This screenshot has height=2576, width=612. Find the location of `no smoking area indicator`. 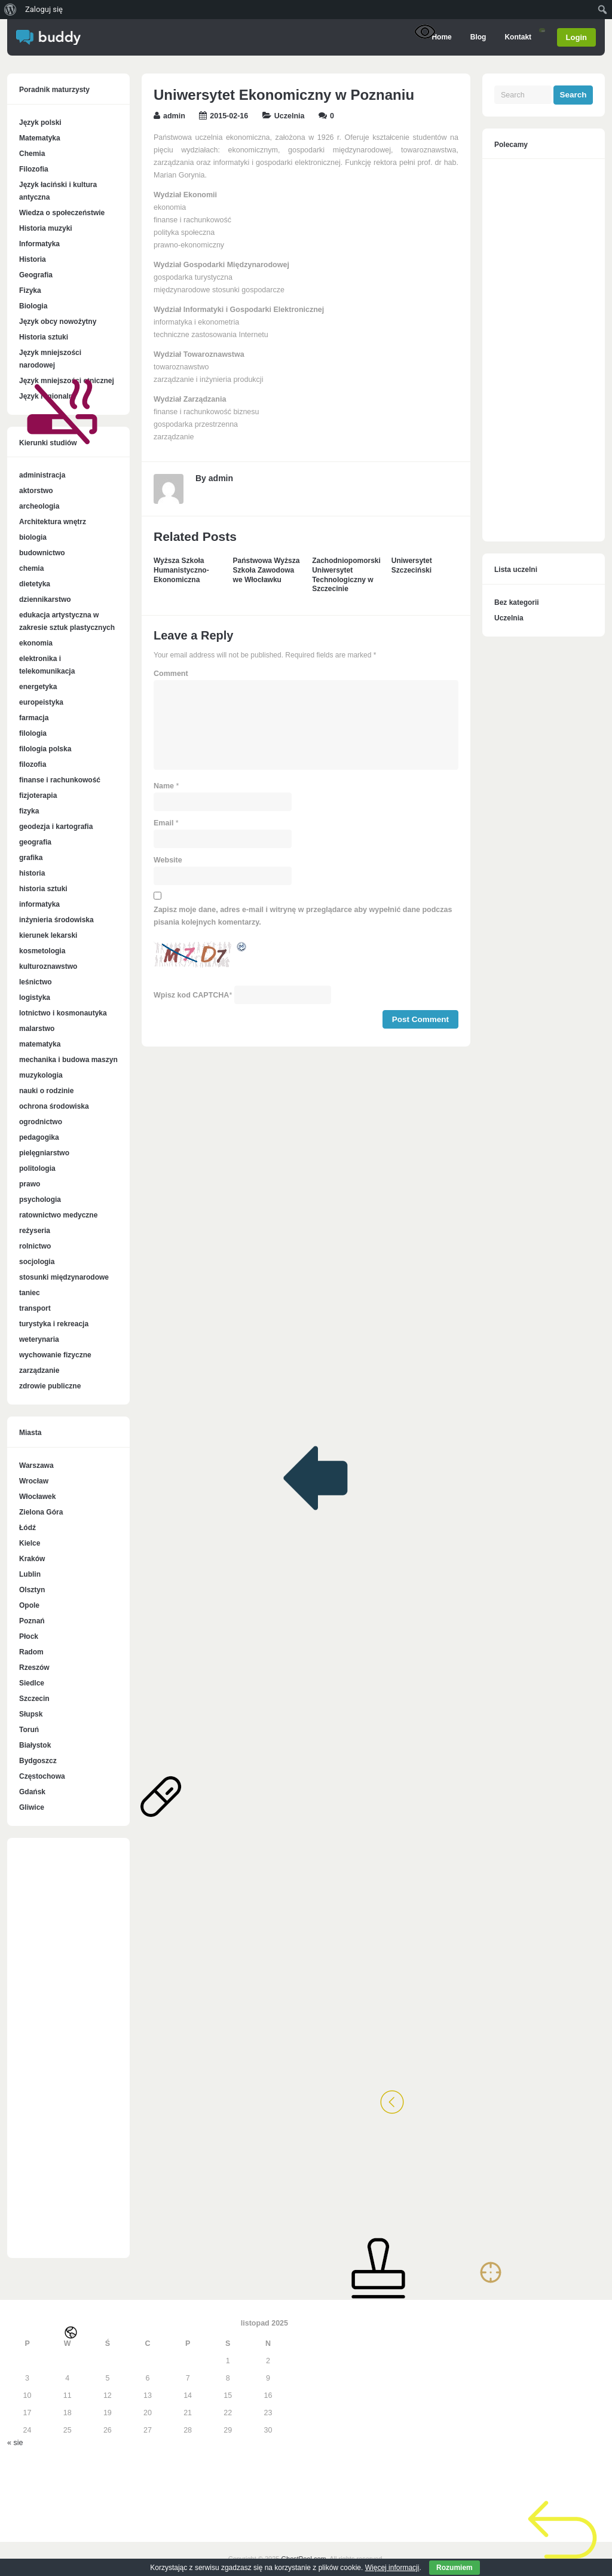

no smoking area indicator is located at coordinates (62, 414).